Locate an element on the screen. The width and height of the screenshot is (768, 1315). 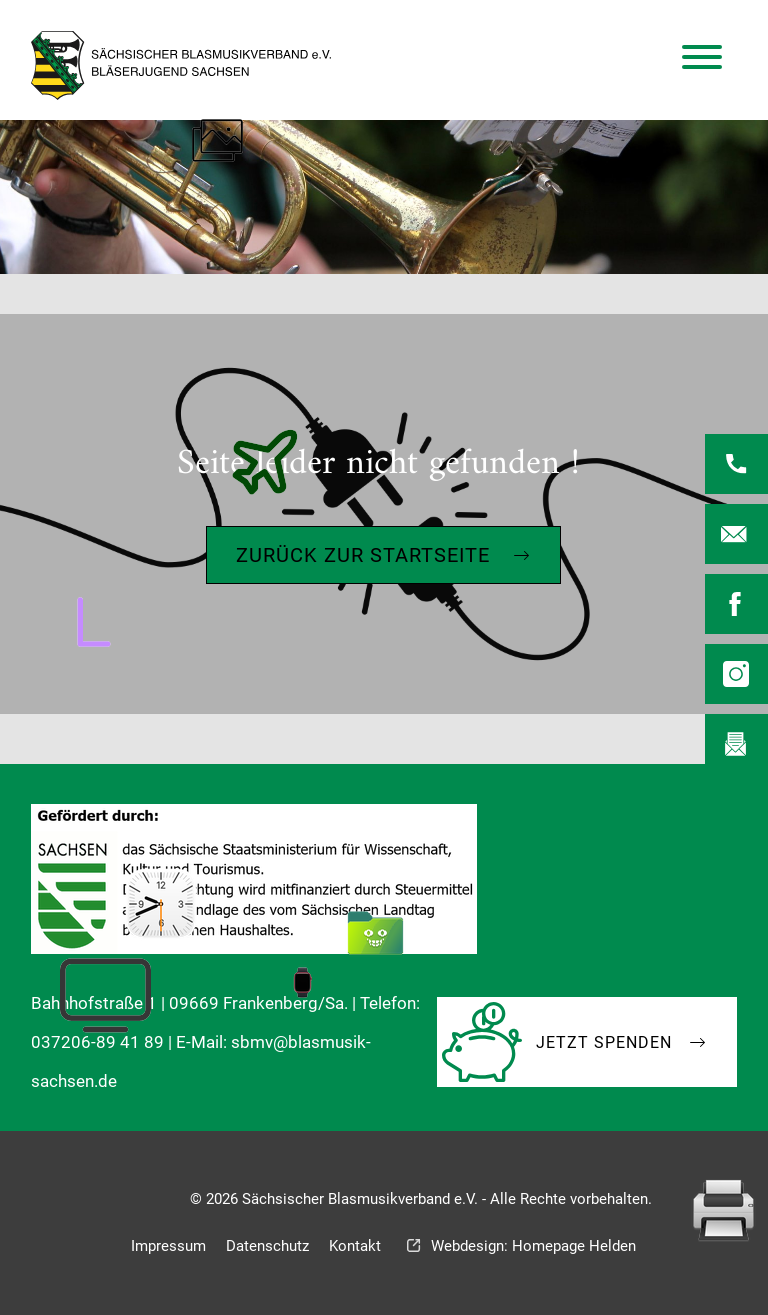
enable airplane mode is located at coordinates (264, 462).